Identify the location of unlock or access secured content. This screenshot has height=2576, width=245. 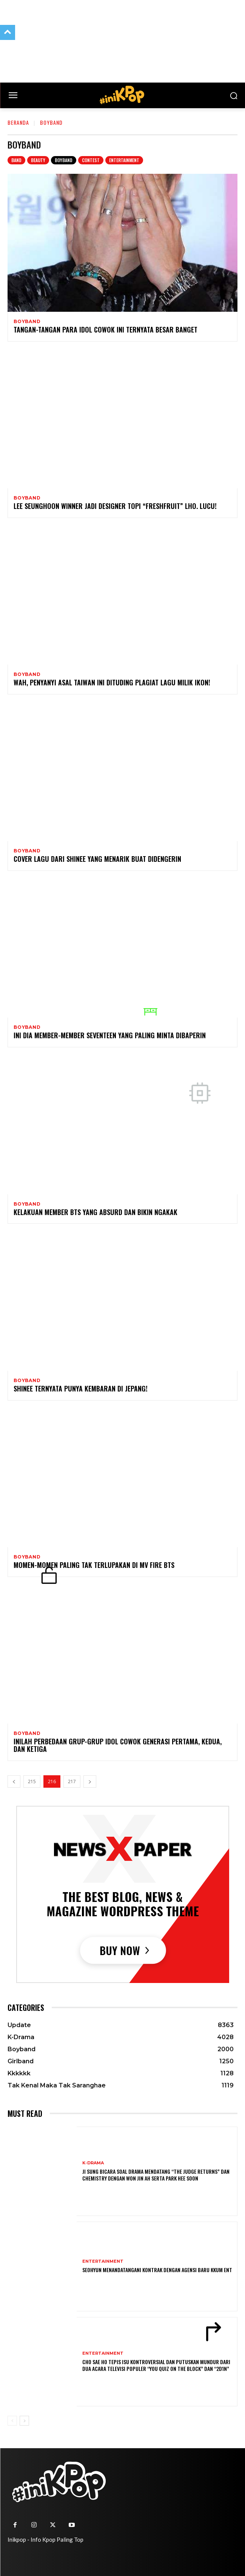
(49, 1576).